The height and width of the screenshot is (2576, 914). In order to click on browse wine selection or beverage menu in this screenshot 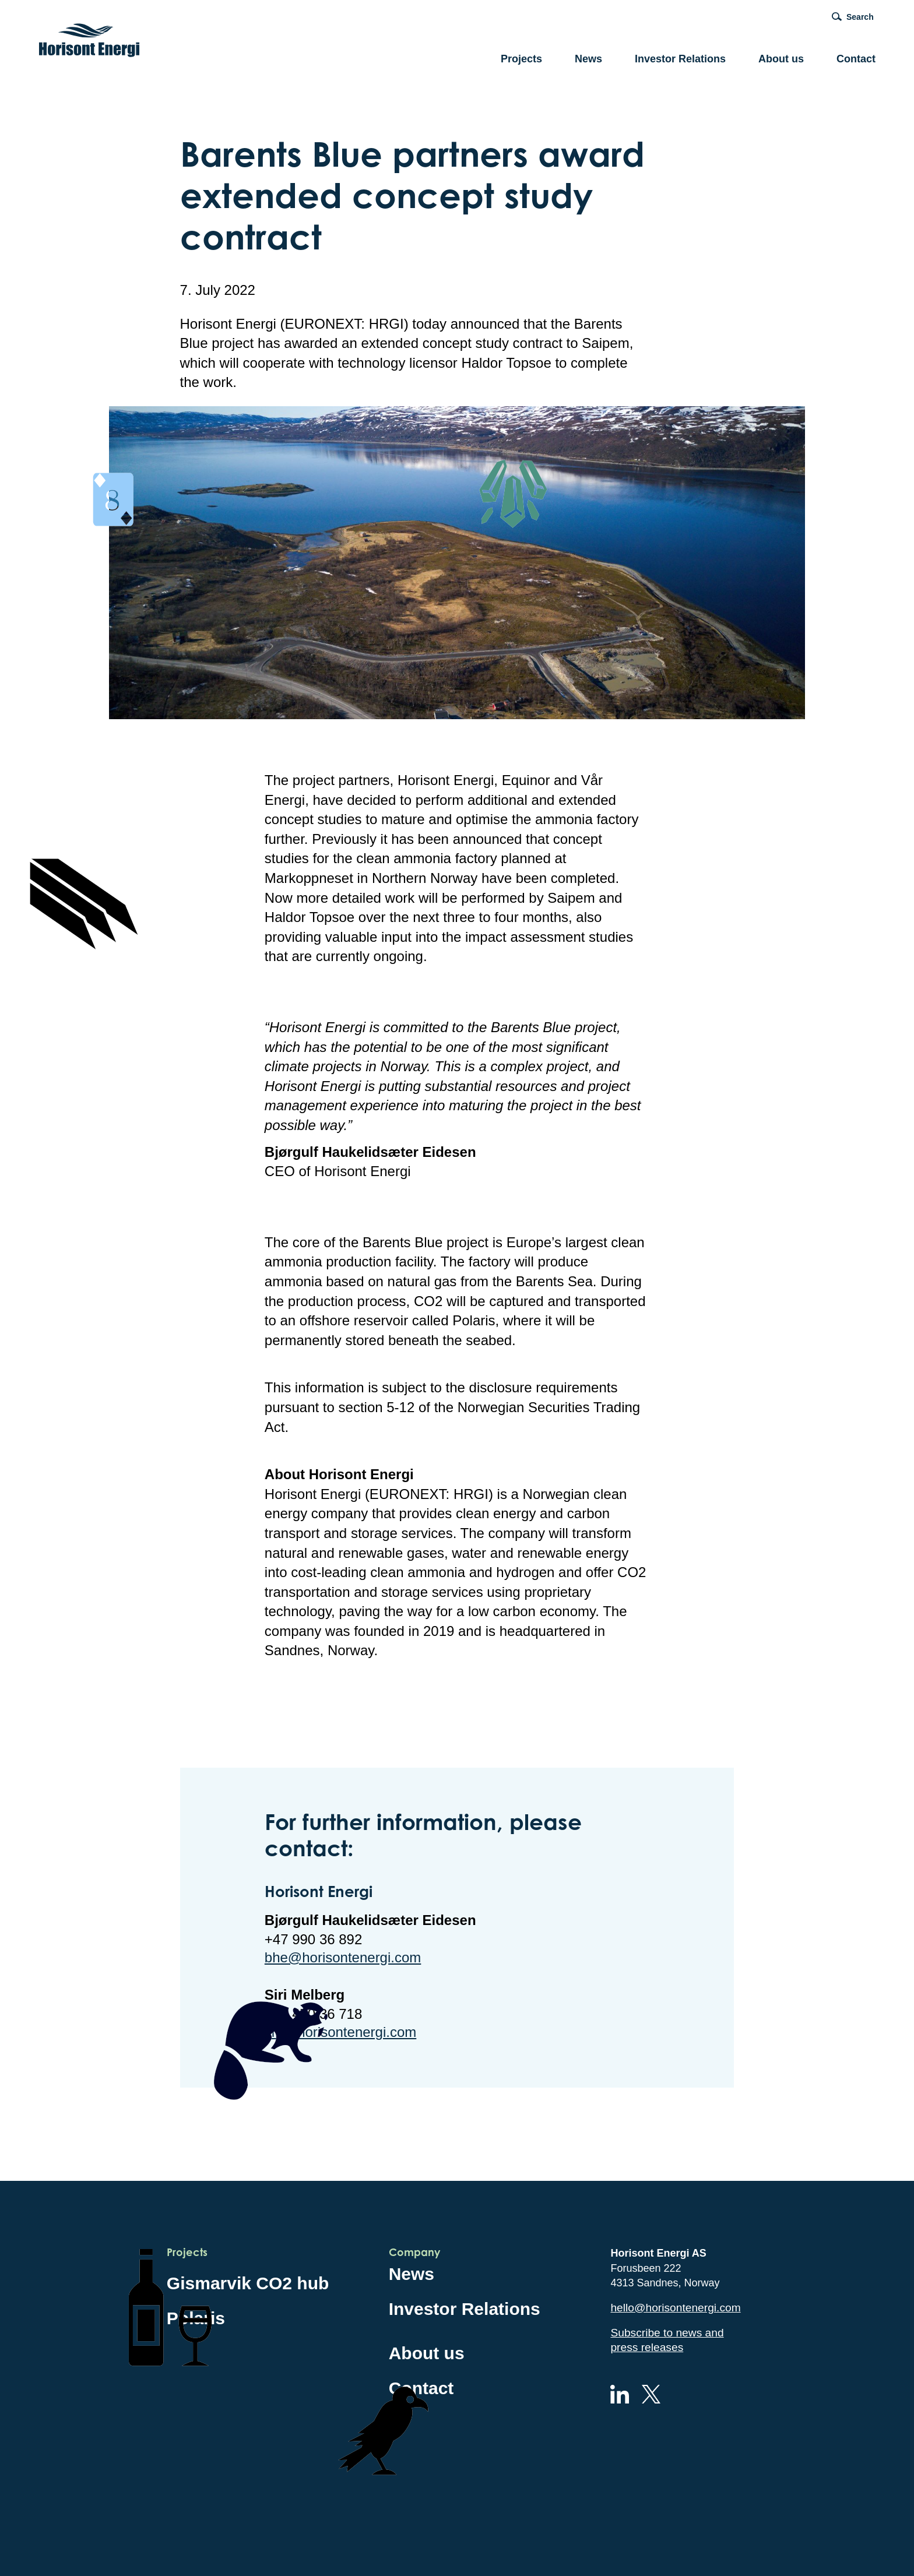, I will do `click(170, 2306)`.